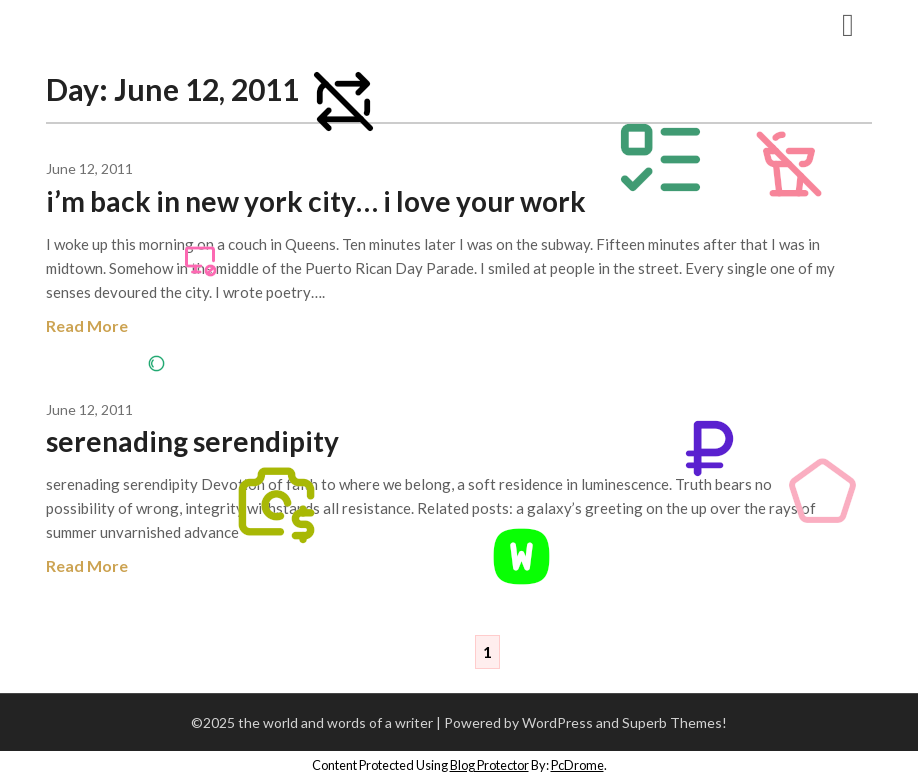 The width and height of the screenshot is (918, 777). Describe the element at coordinates (521, 556) in the screenshot. I see `app icon for a service or brand starting with "W"` at that location.